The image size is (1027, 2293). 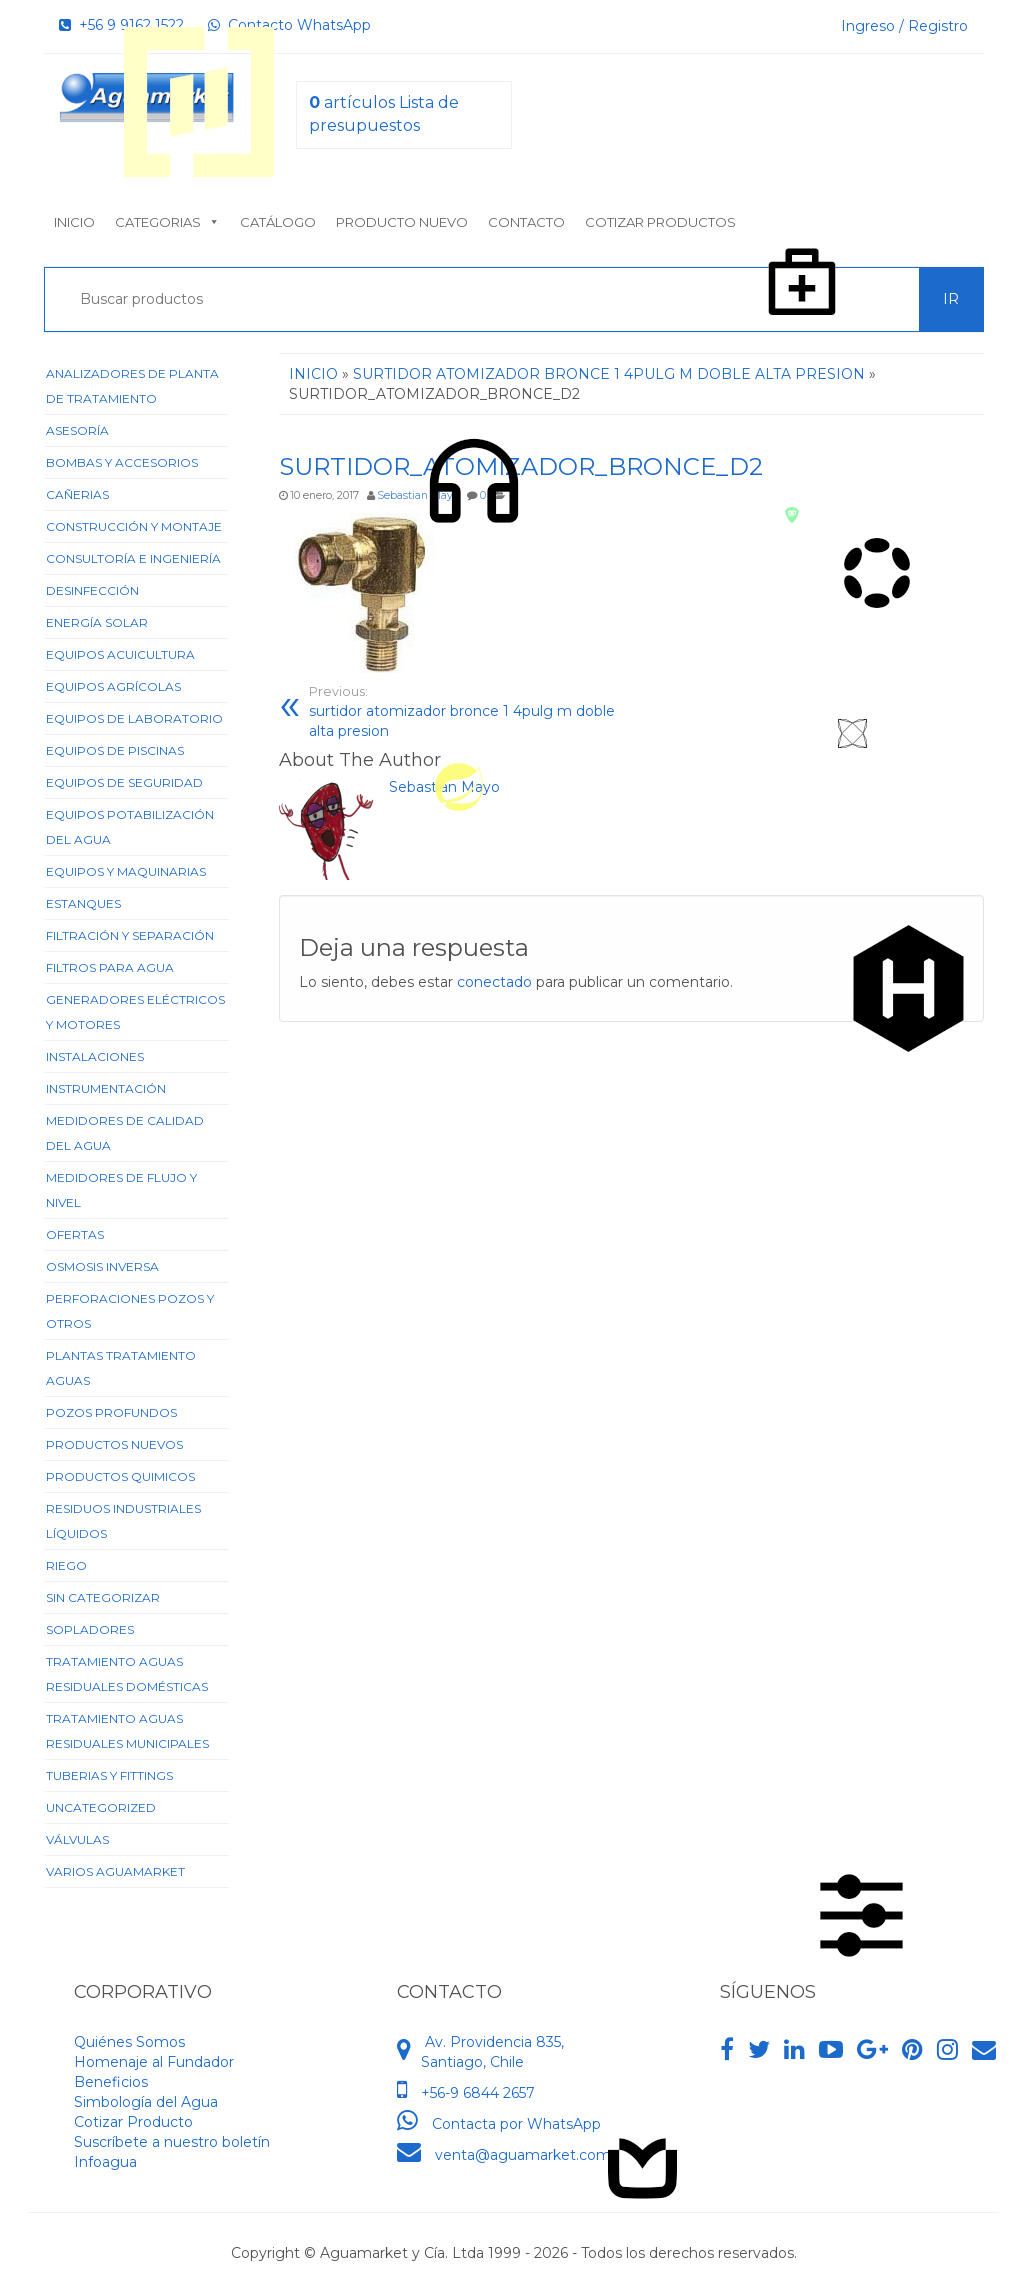 I want to click on spring framework logo, so click(x=459, y=787).